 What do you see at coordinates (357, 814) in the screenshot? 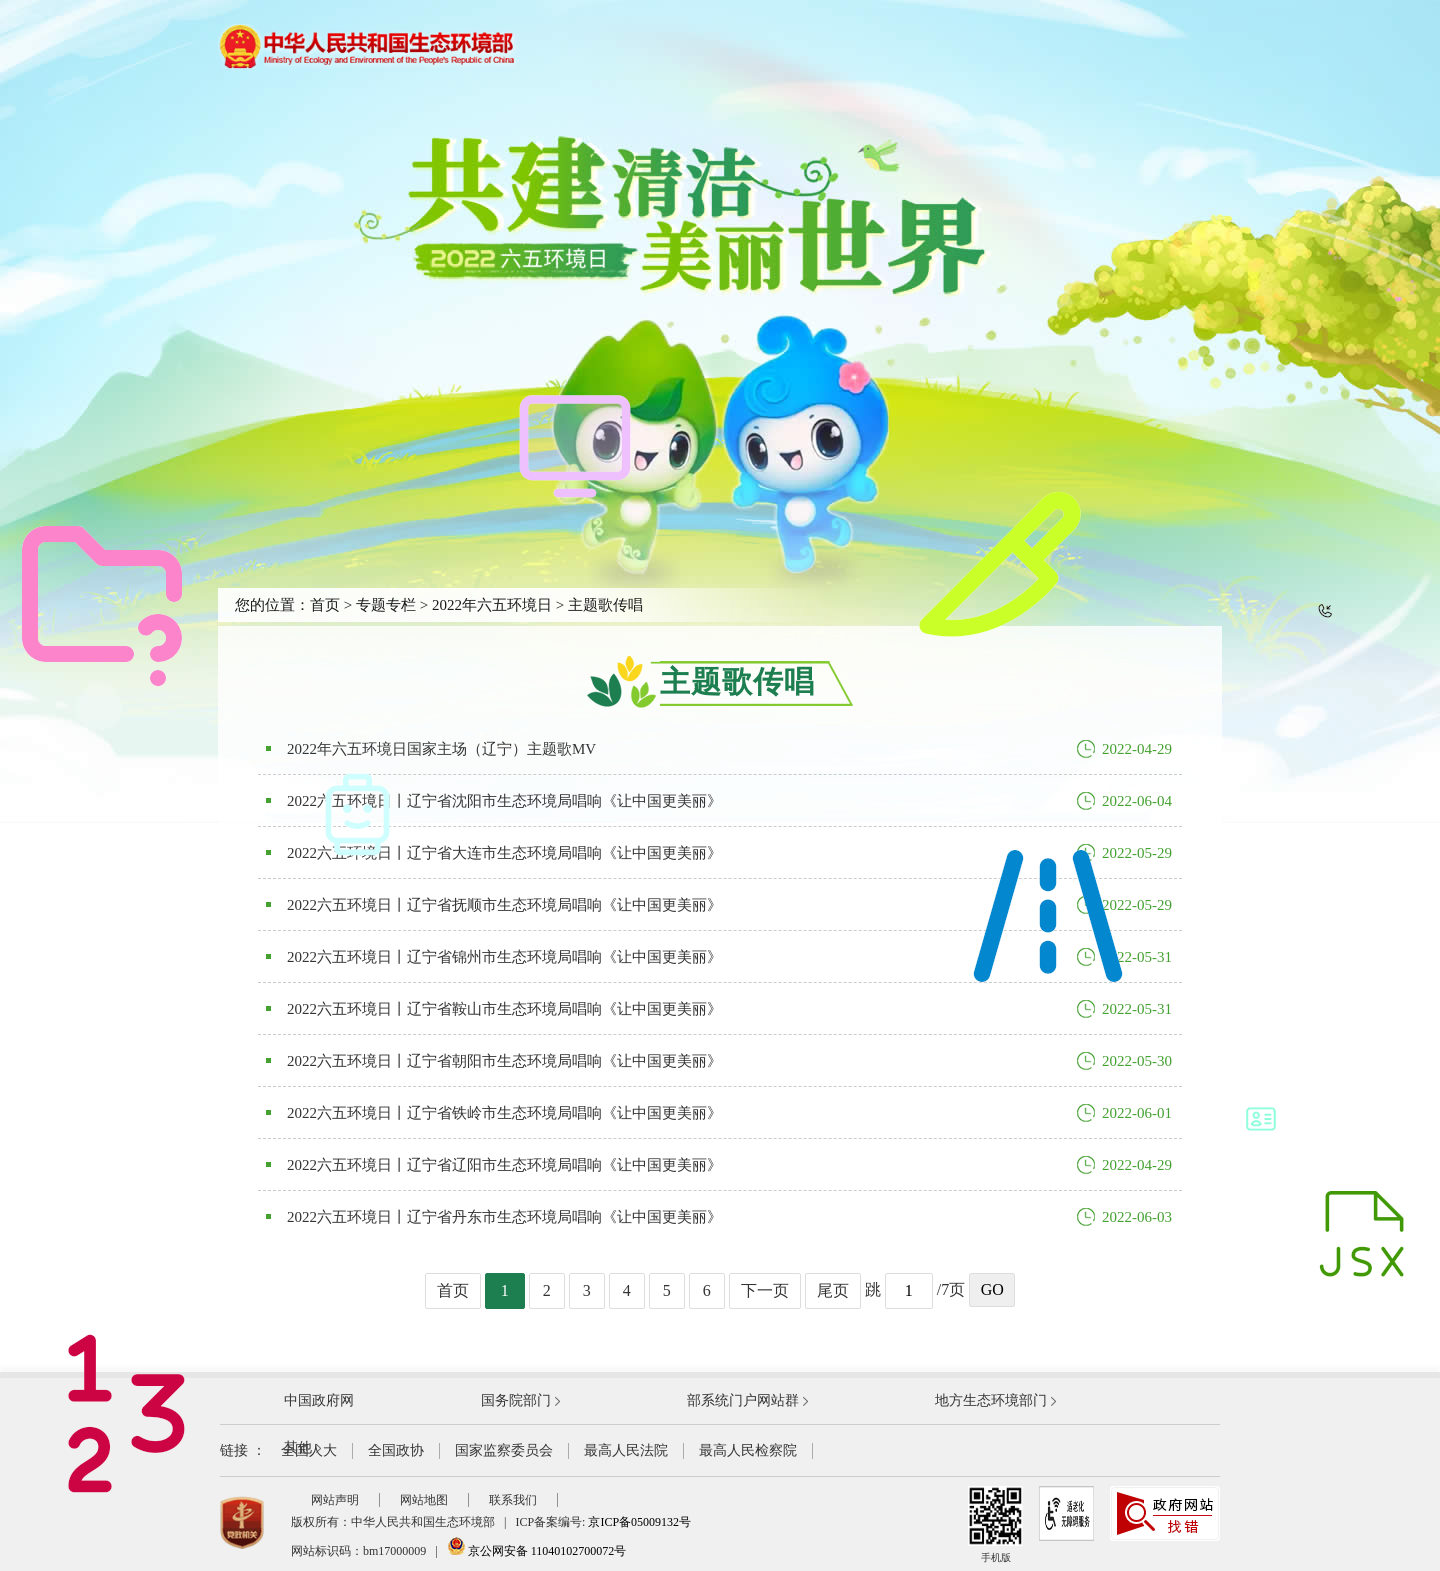
I see `access lego or building block features` at bounding box center [357, 814].